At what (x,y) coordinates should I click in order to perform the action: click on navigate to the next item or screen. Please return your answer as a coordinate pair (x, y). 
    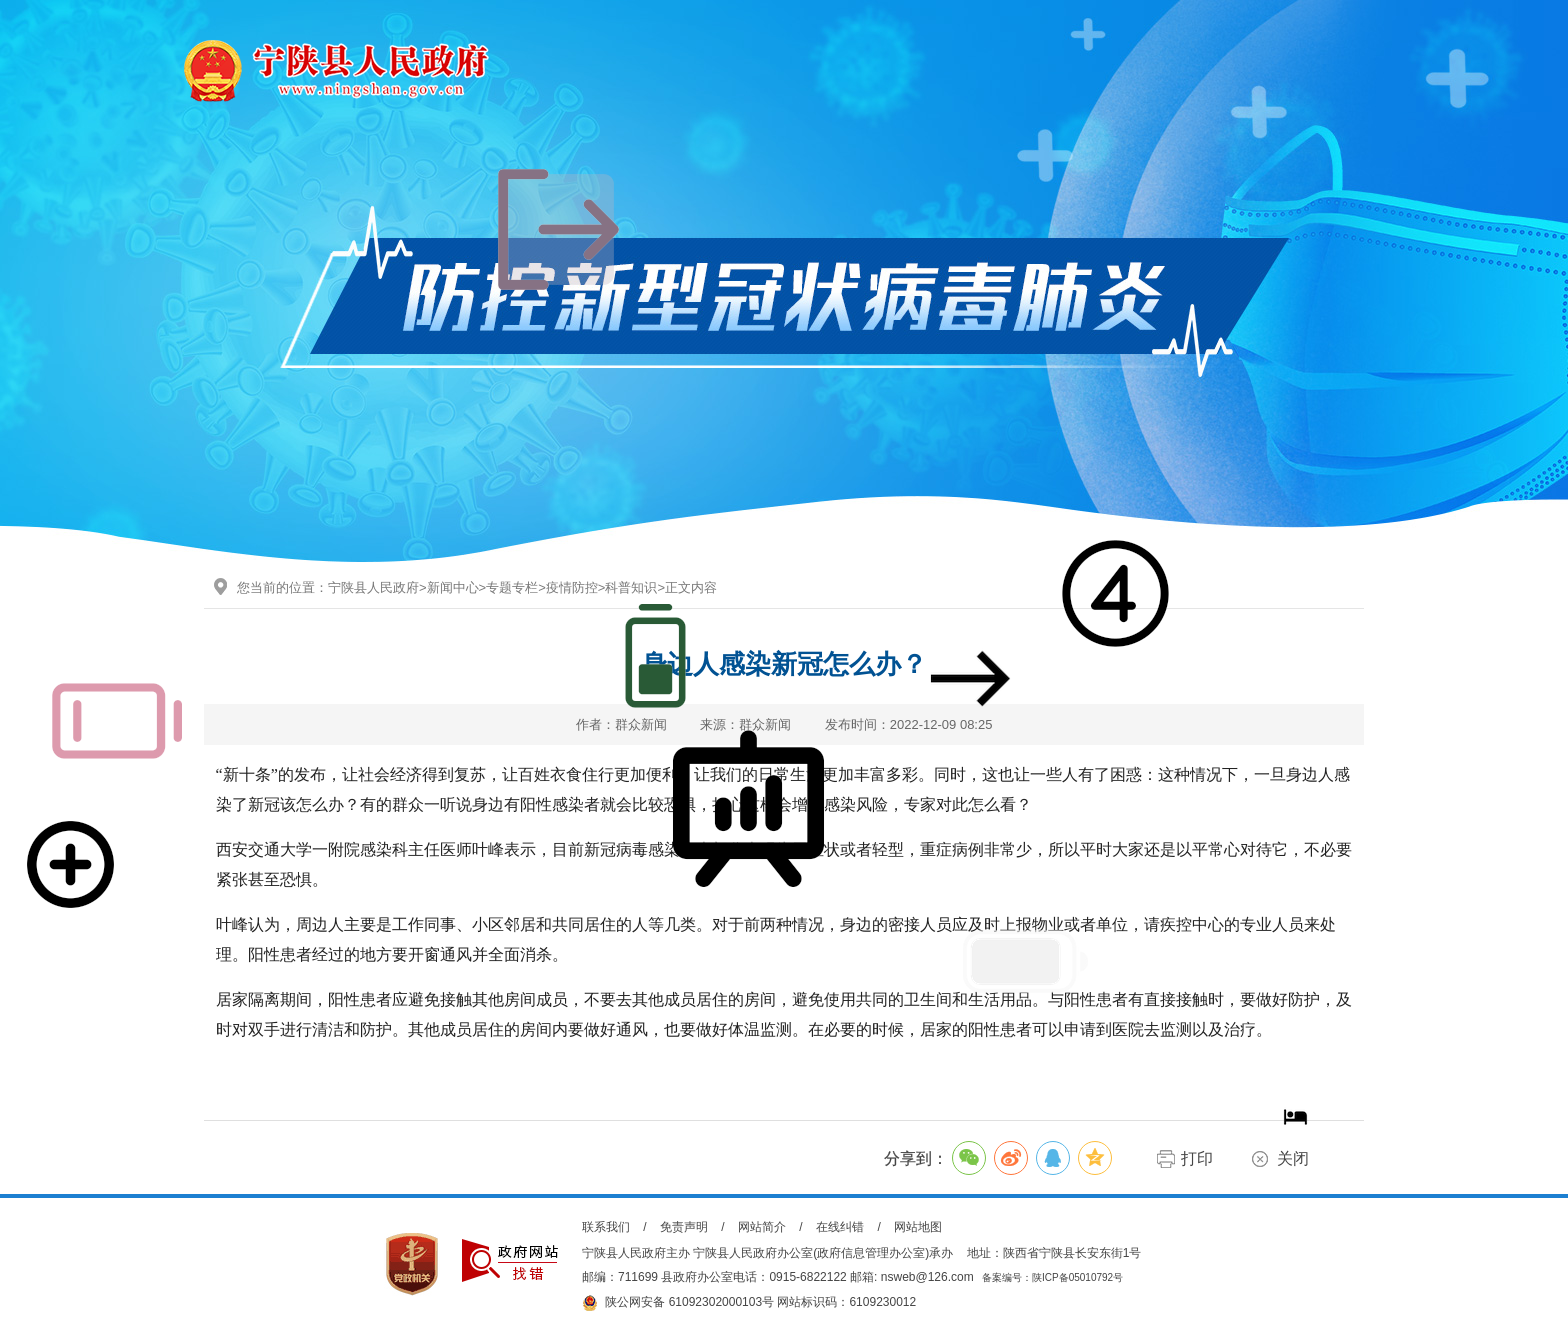
    Looking at the image, I should click on (970, 678).